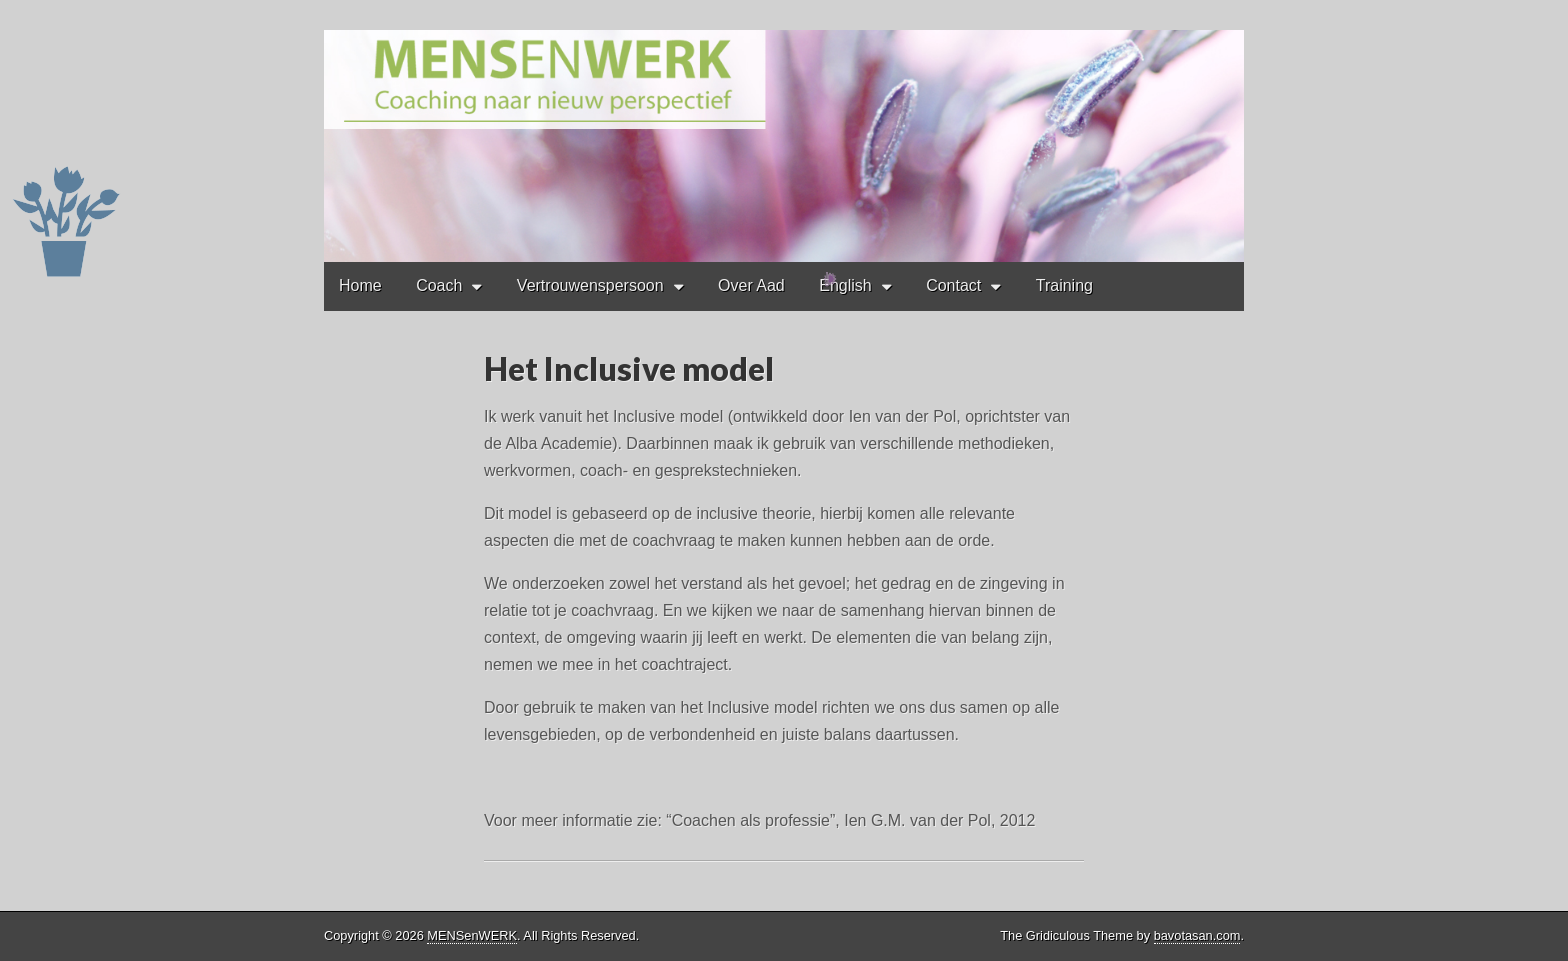 The height and width of the screenshot is (961, 1568). I want to click on access gardening or plant care features, so click(65, 222).